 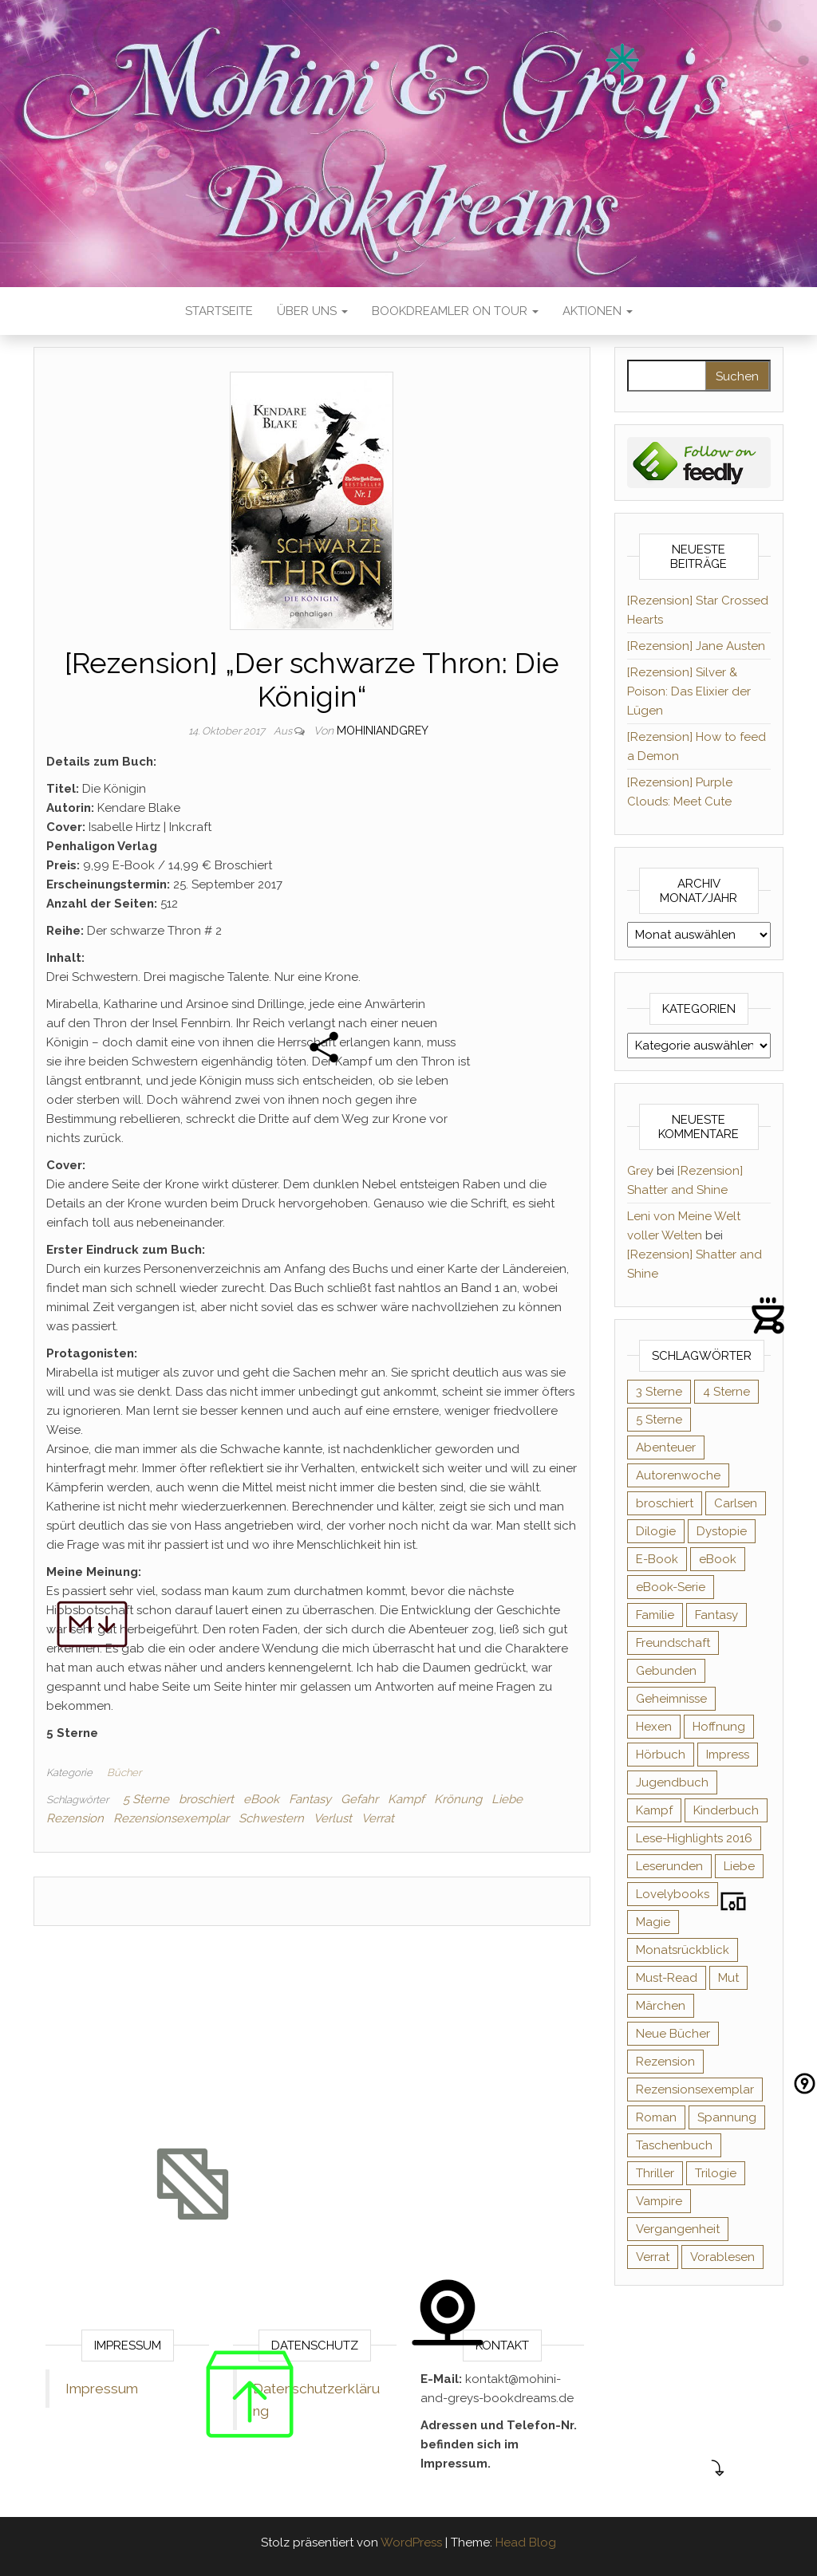 What do you see at coordinates (324, 1047) in the screenshot?
I see `share this content` at bounding box center [324, 1047].